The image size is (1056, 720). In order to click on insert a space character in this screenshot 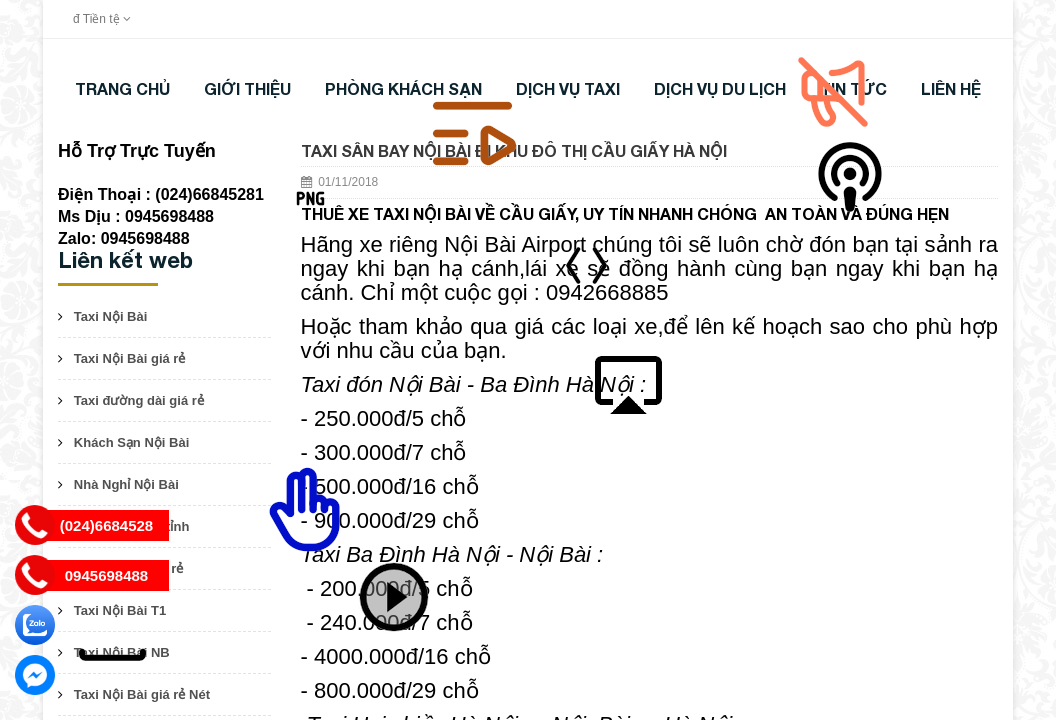, I will do `click(112, 636)`.